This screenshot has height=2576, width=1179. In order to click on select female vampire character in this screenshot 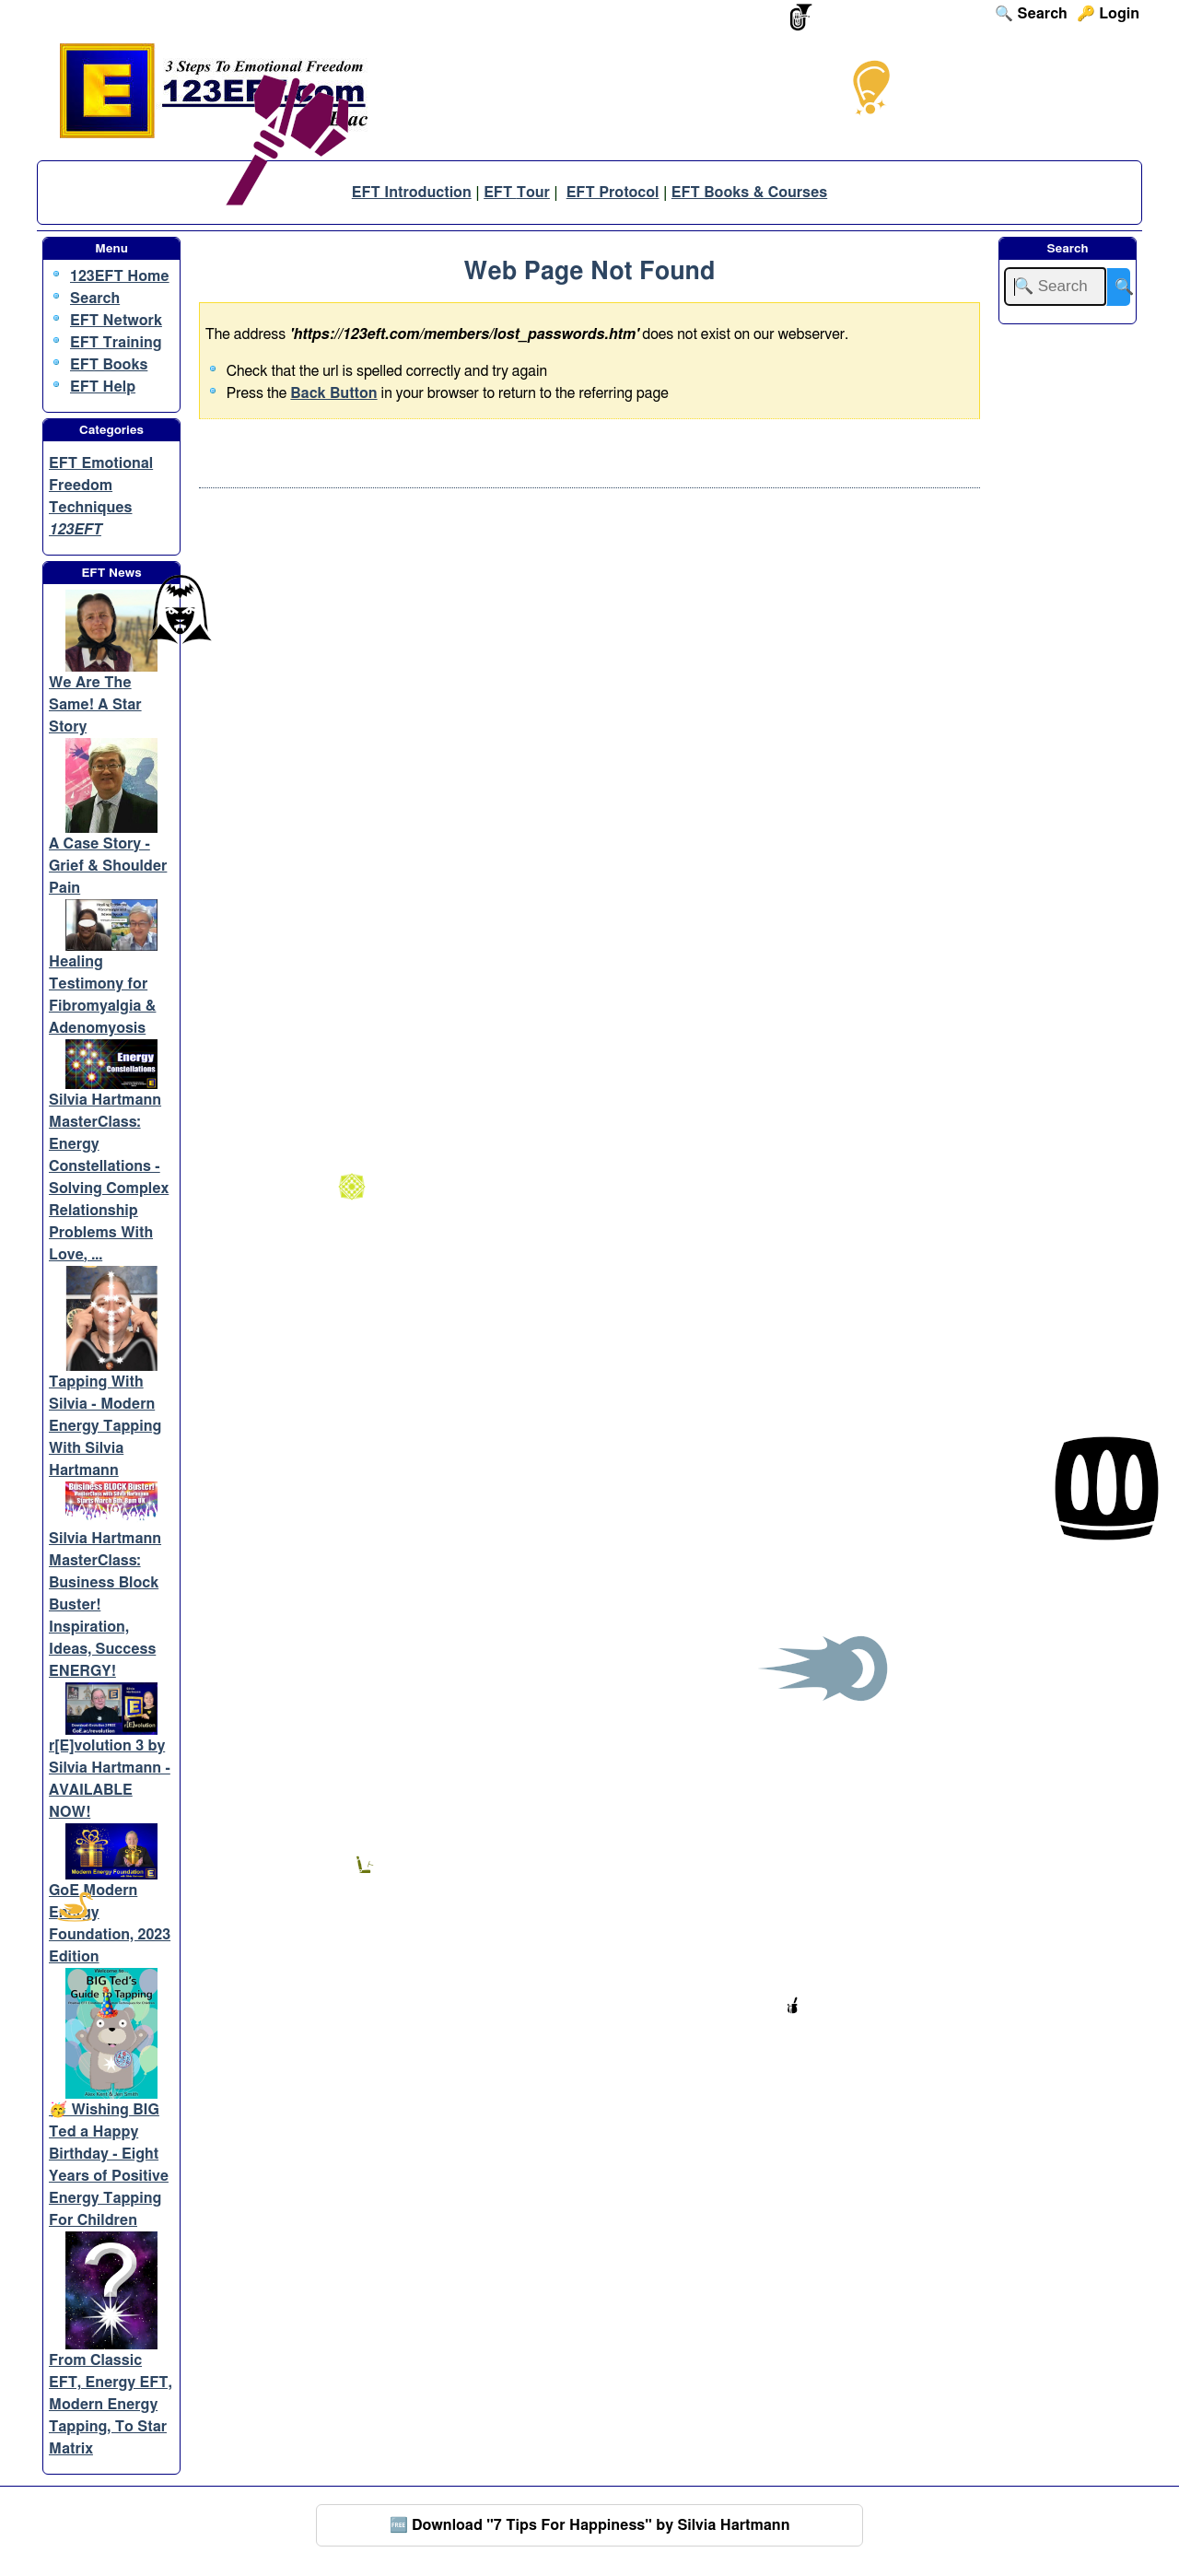, I will do `click(180, 609)`.